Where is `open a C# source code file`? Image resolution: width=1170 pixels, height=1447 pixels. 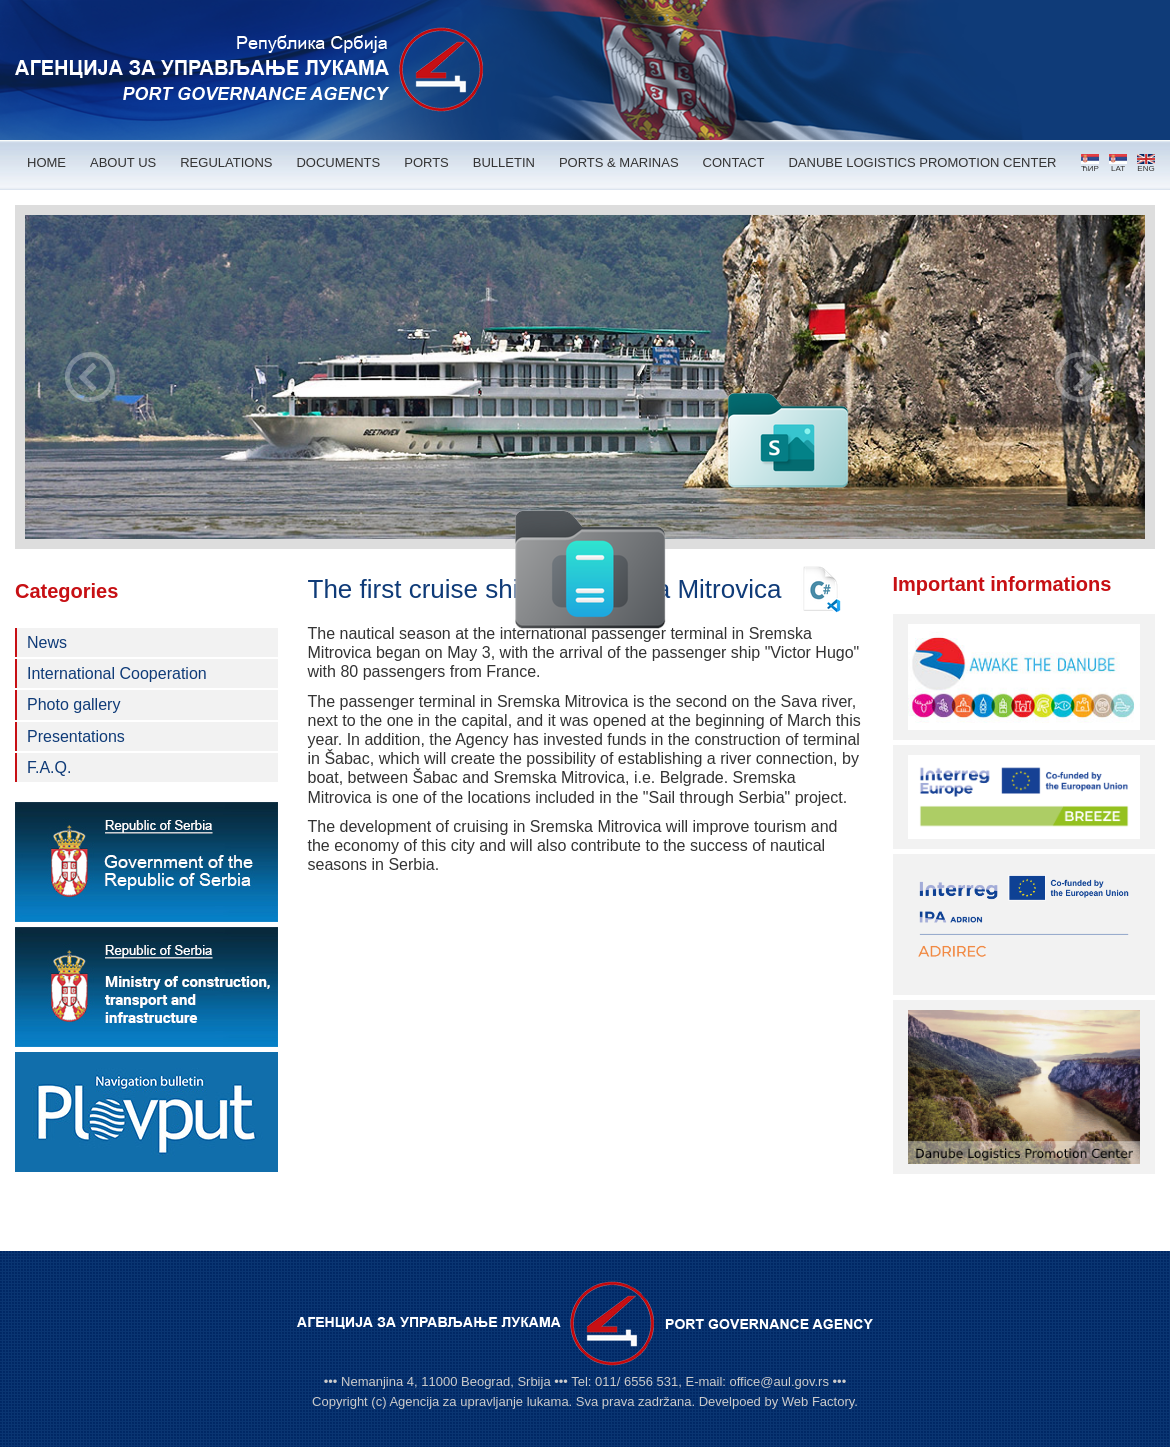
open a C# source code file is located at coordinates (820, 589).